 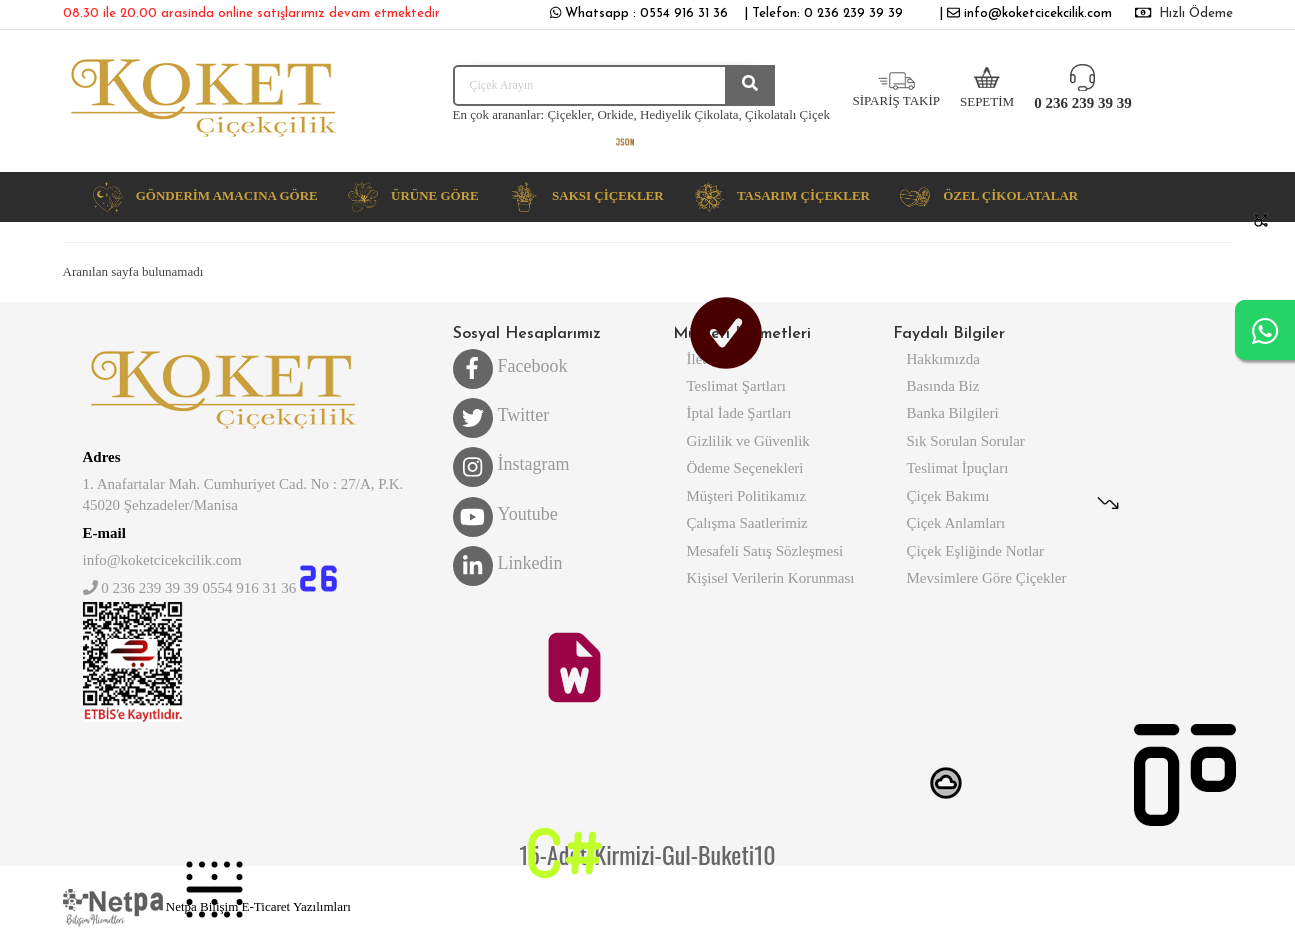 I want to click on indicates a declining trend or decreasing value, so click(x=1108, y=503).